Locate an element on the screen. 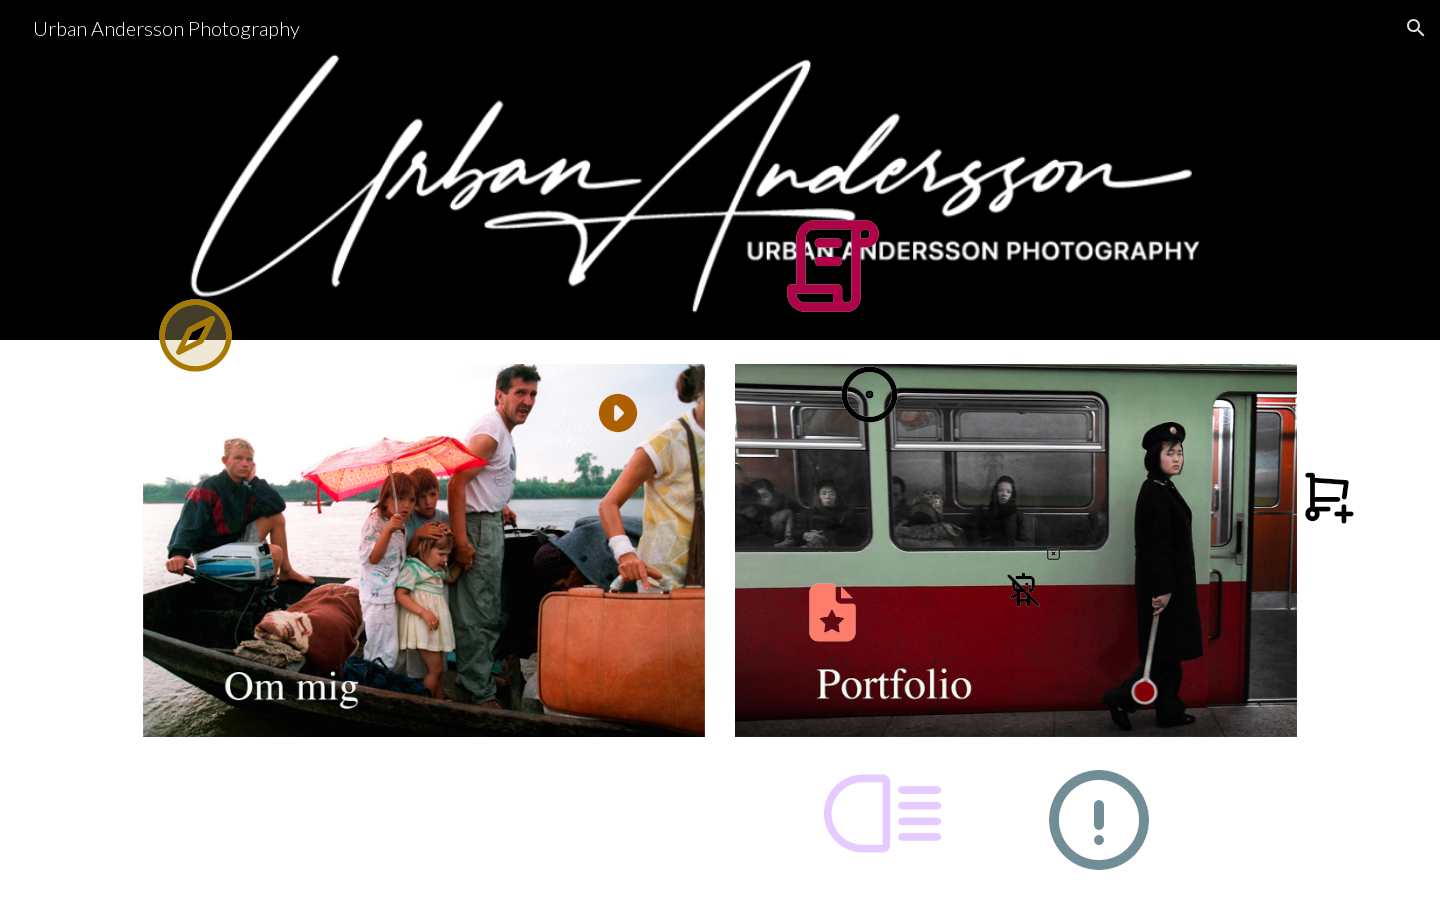 This screenshot has height=909, width=1440. view starred or favorite files is located at coordinates (832, 612).